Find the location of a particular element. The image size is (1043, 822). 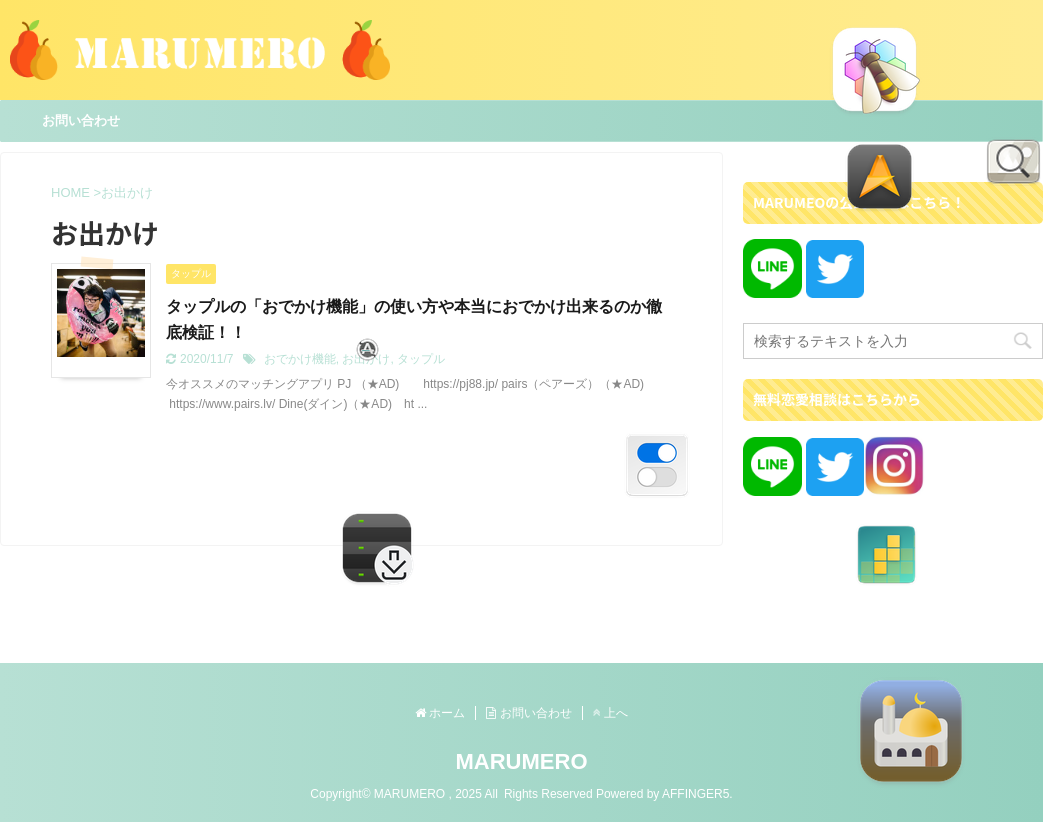

open akira vector graphics editor is located at coordinates (879, 176).